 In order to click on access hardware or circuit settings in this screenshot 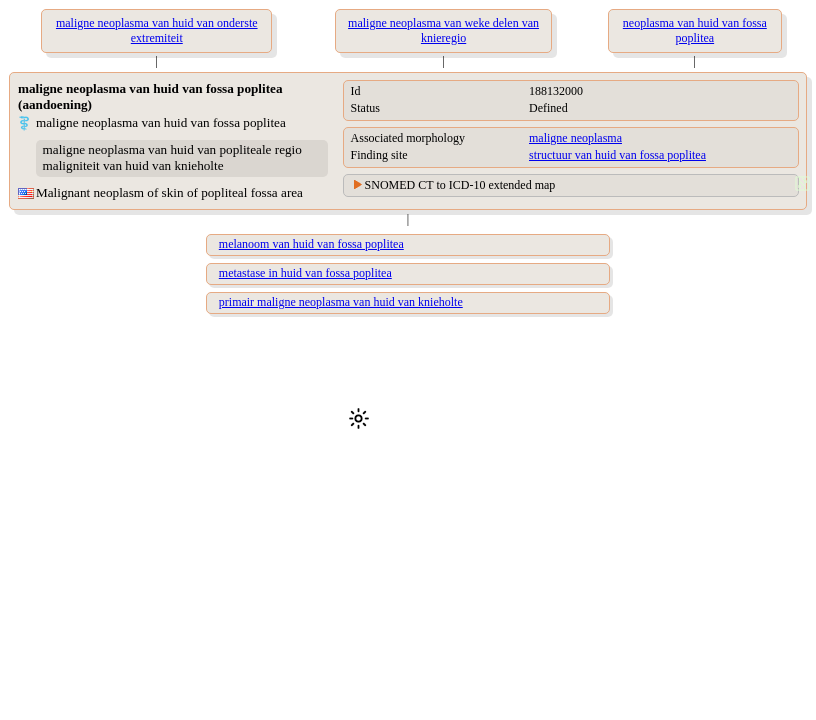, I will do `click(802, 183)`.